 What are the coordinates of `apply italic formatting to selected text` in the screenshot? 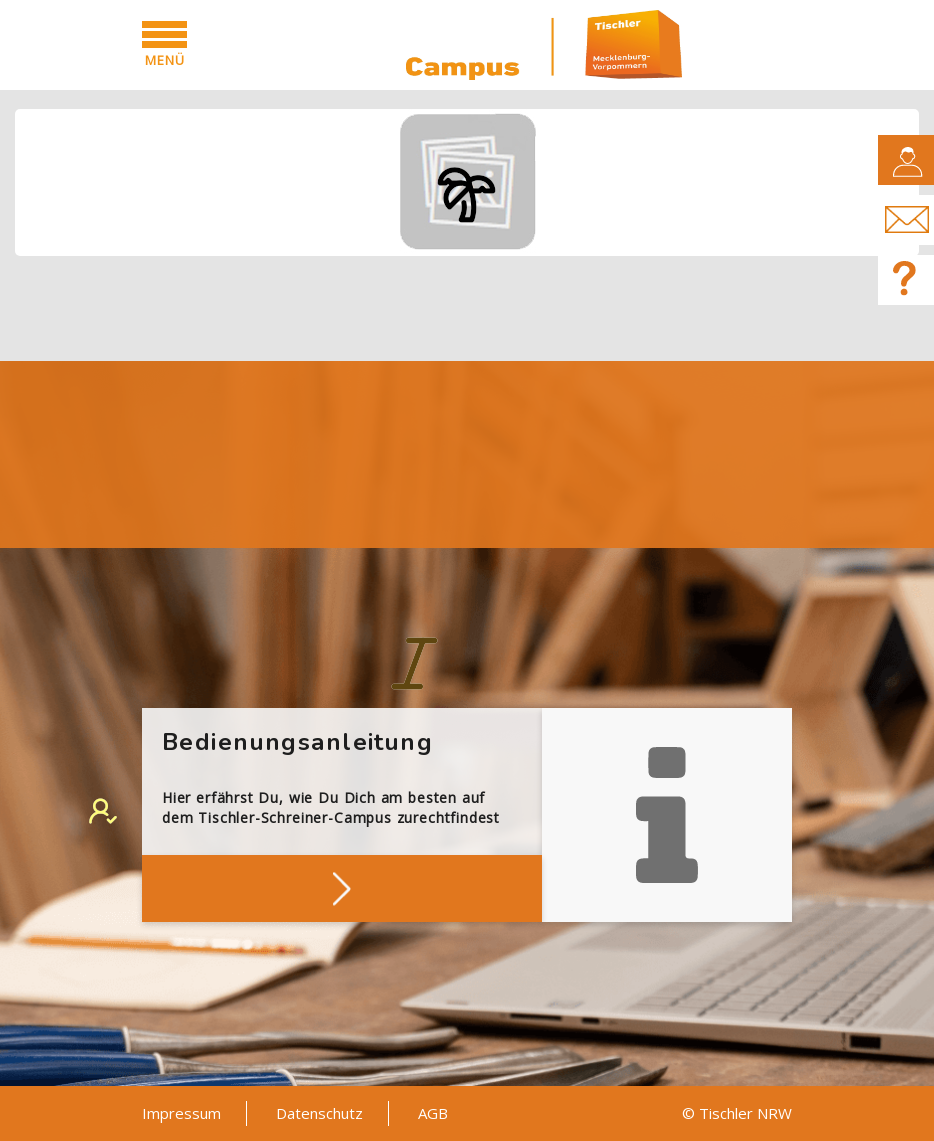 It's located at (414, 663).